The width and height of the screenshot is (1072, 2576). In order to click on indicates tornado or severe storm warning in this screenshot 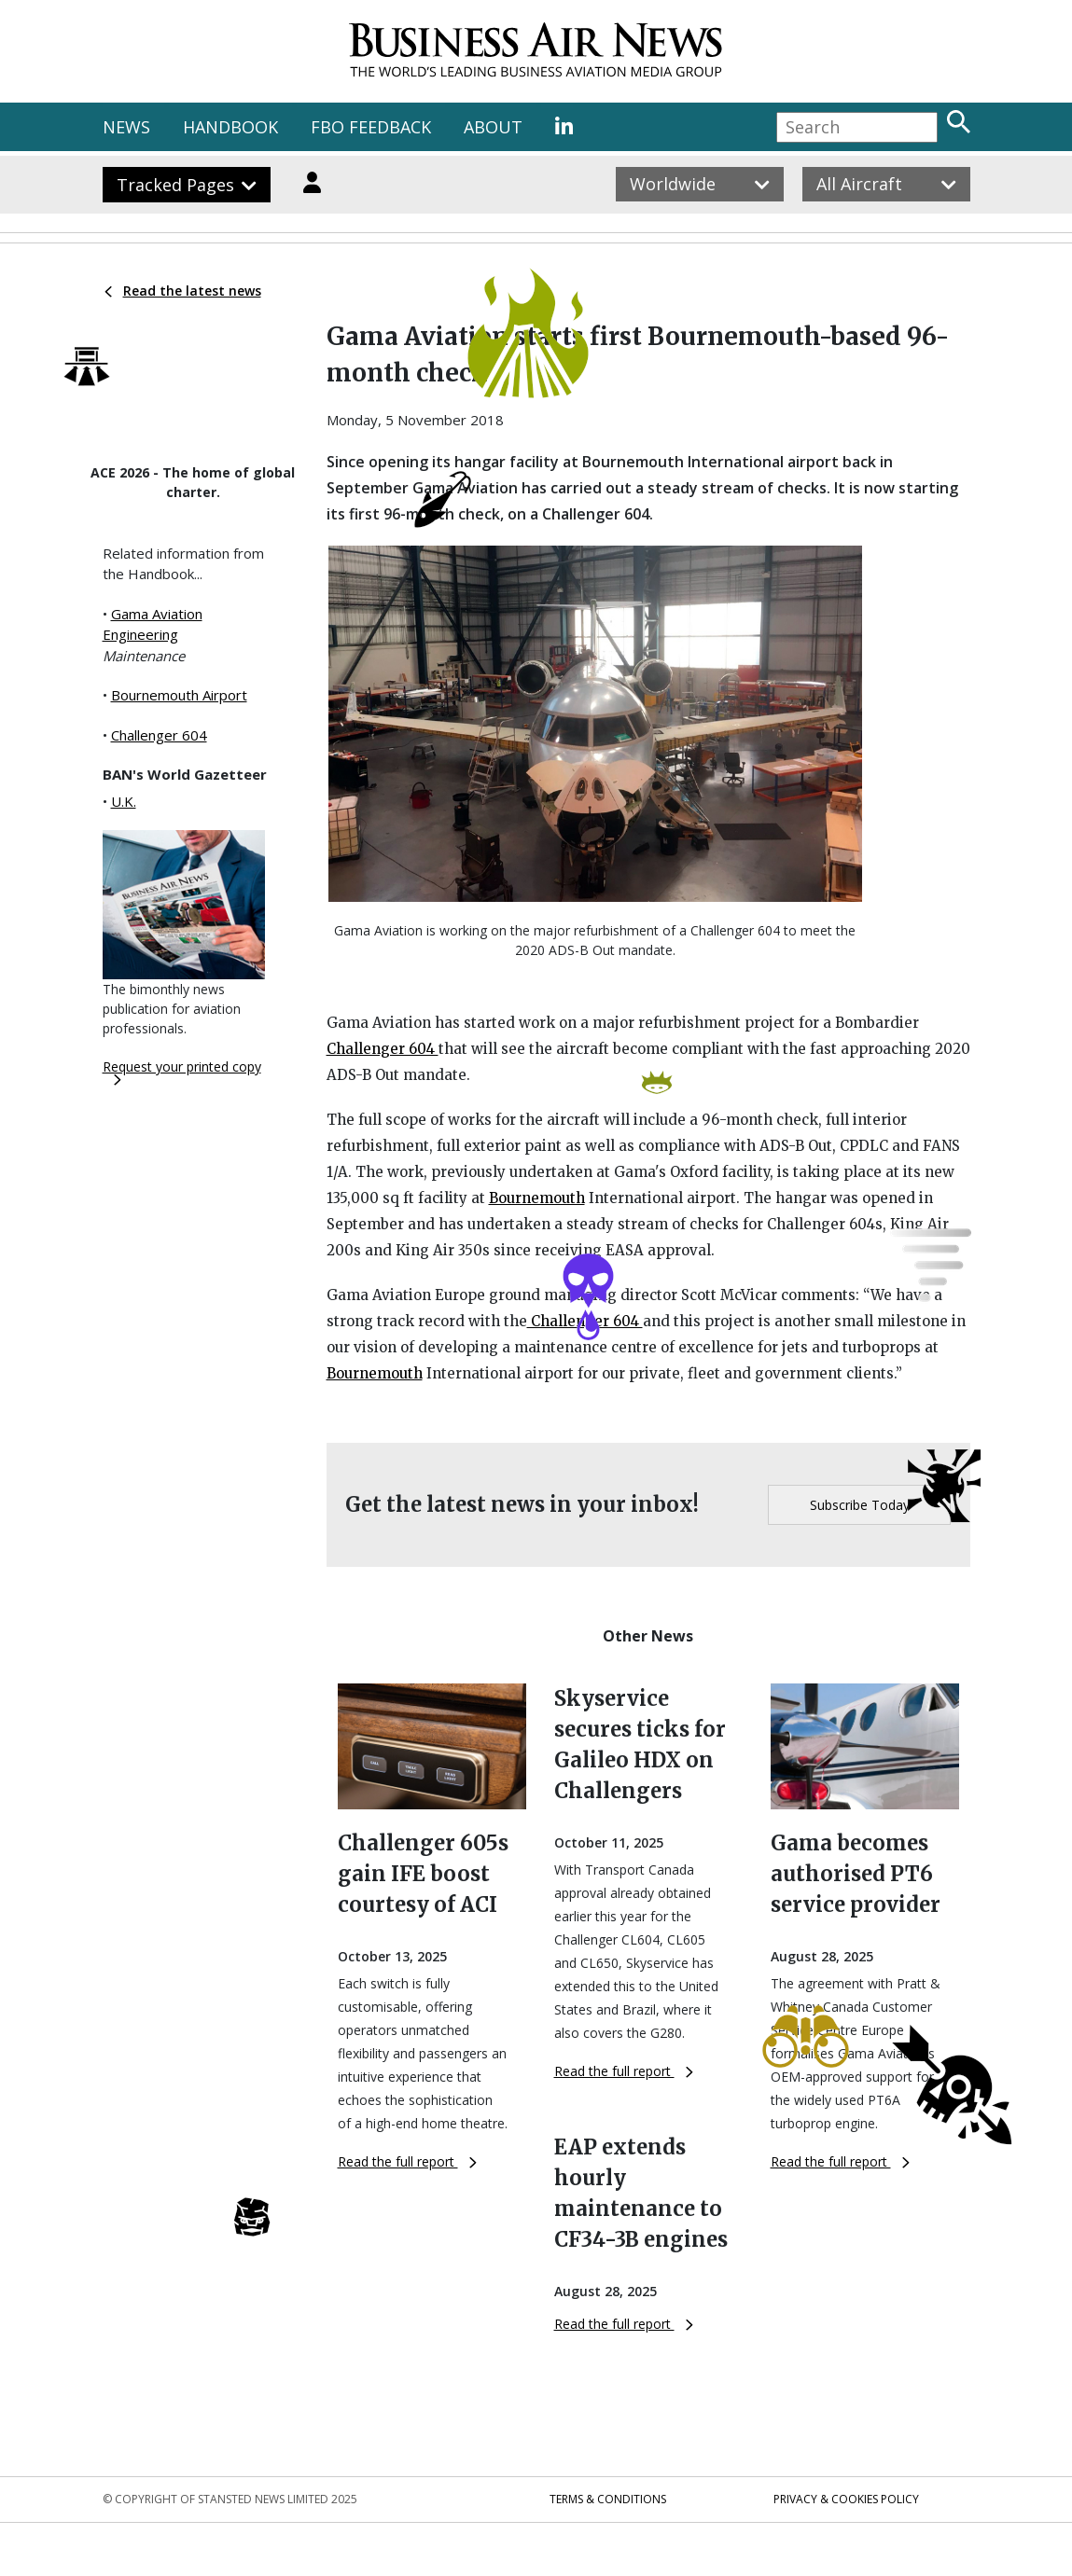, I will do `click(930, 1265)`.